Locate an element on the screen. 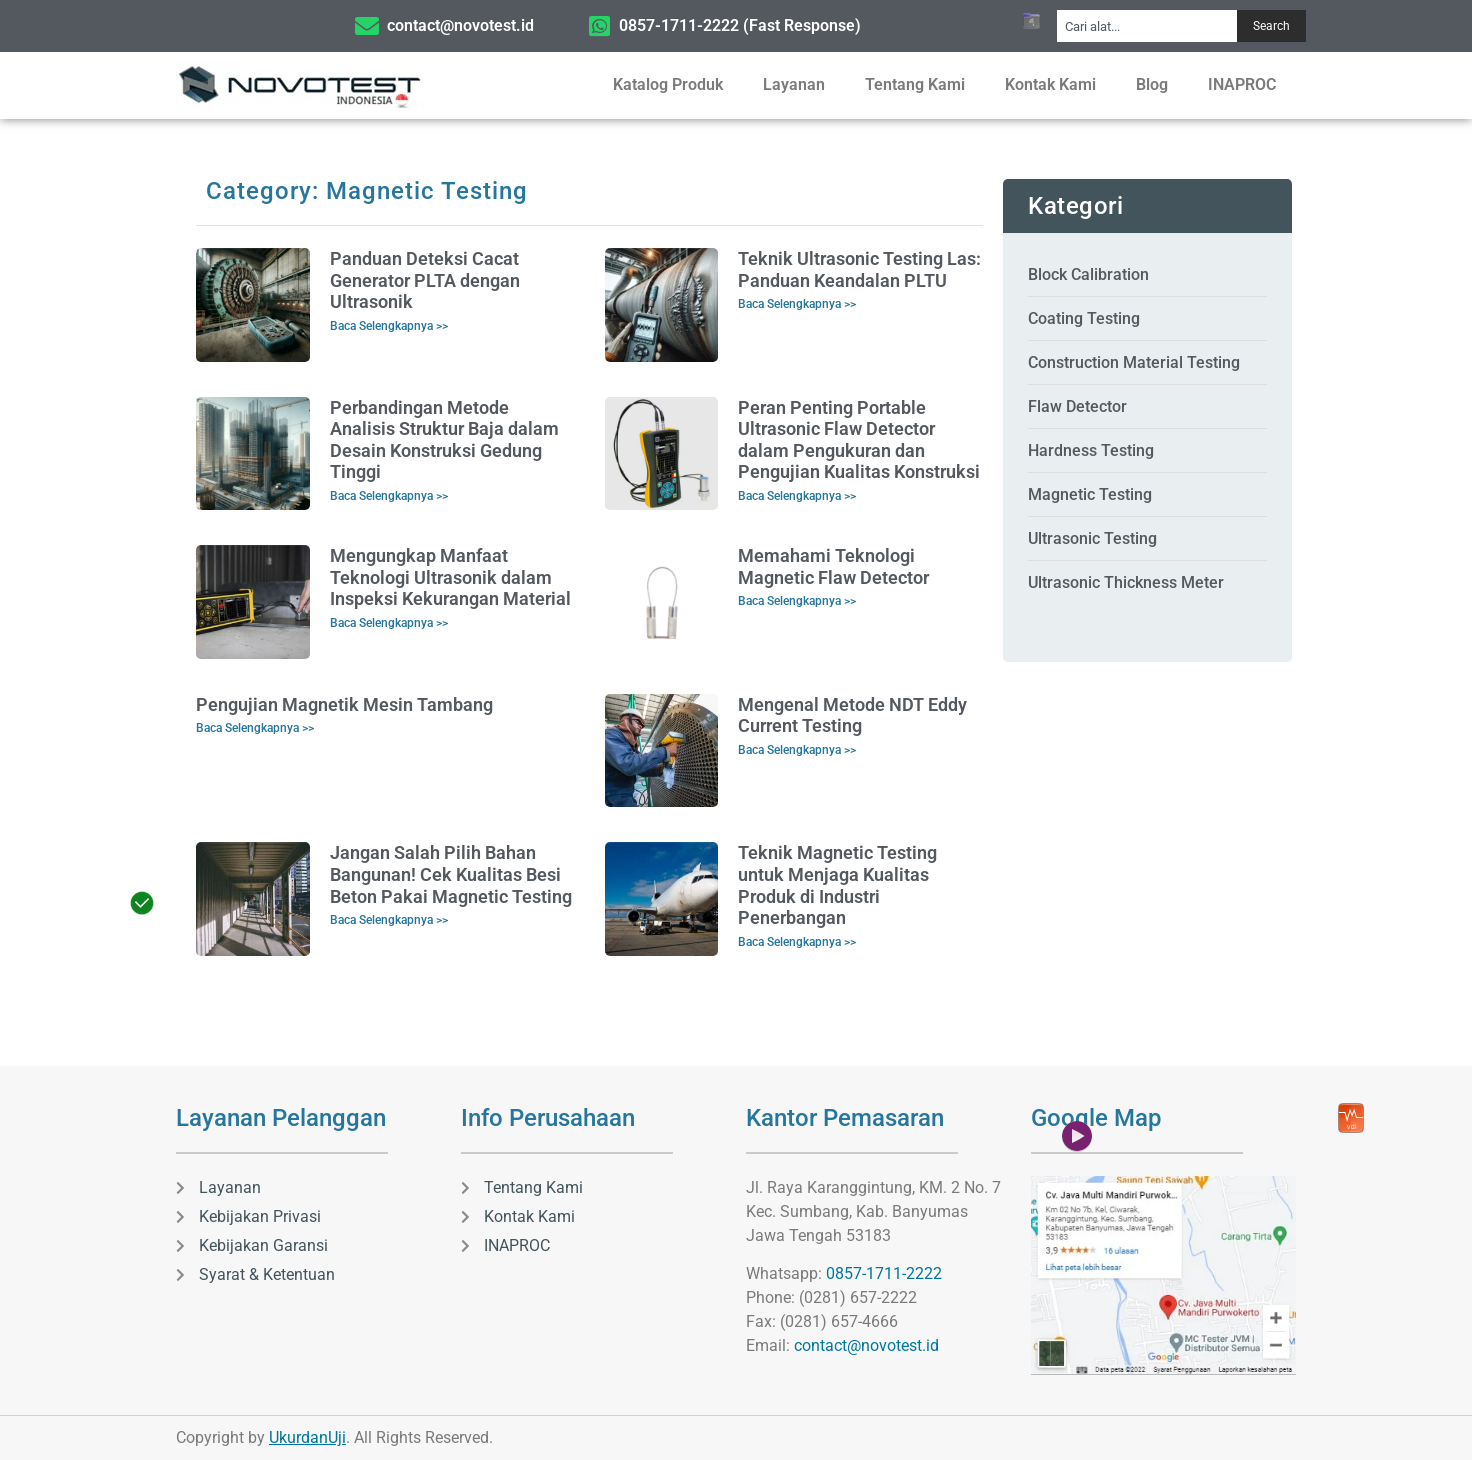 The image size is (1472, 1460). indicates video content or media files is located at coordinates (1077, 1136).